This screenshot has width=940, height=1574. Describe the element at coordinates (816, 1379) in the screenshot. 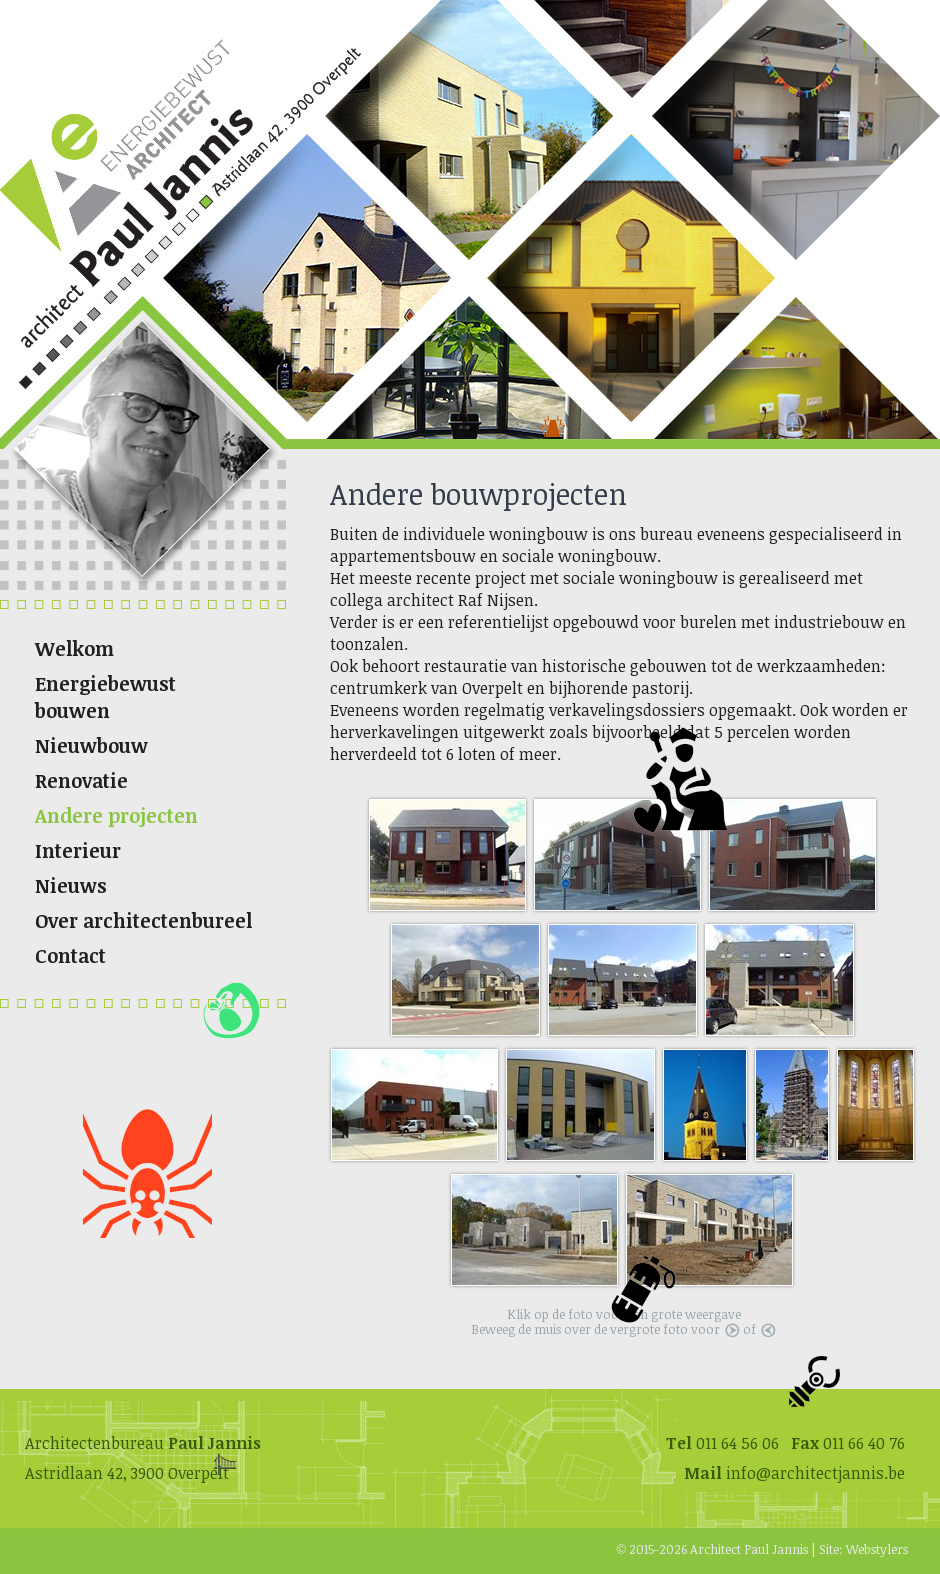

I see `activate robotic arm or grabber tool` at that location.